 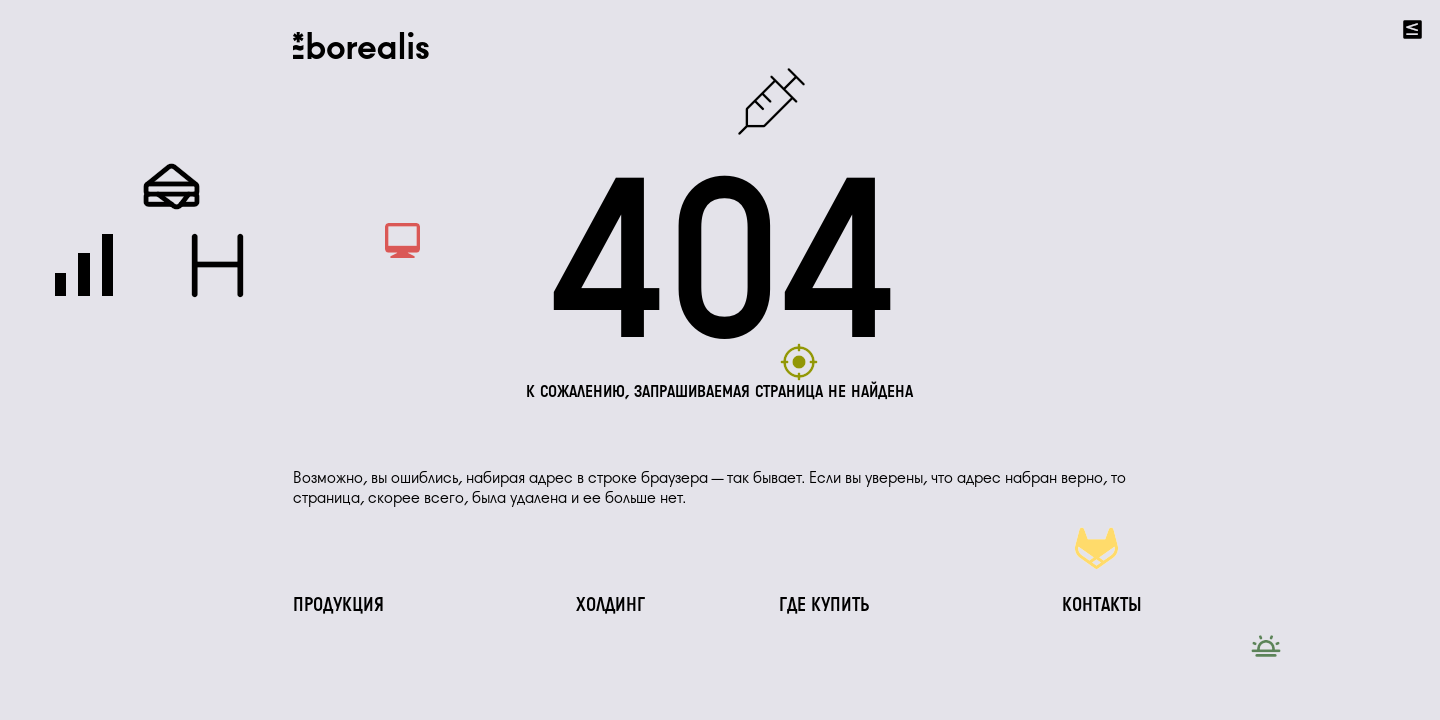 What do you see at coordinates (1412, 29) in the screenshot?
I see `less than or equal to comparison operator` at bounding box center [1412, 29].